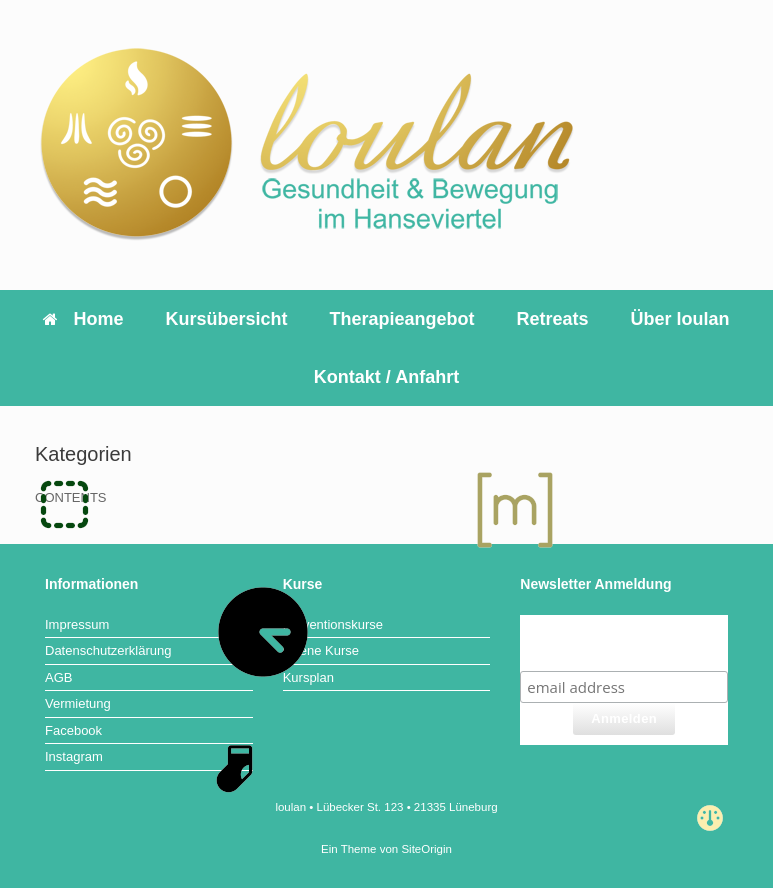 The height and width of the screenshot is (888, 773). What do you see at coordinates (64, 504) in the screenshot?
I see `create a selection area` at bounding box center [64, 504].